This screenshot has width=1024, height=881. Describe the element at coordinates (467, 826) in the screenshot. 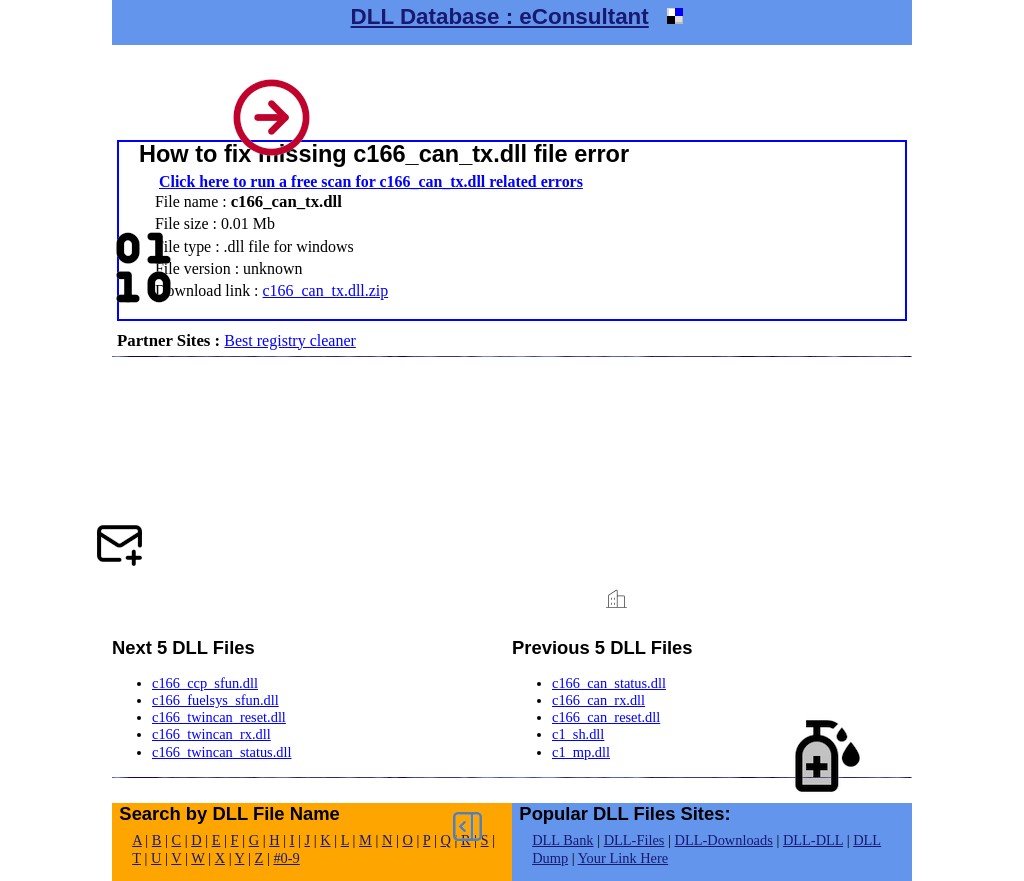

I see `open the right side panel` at that location.